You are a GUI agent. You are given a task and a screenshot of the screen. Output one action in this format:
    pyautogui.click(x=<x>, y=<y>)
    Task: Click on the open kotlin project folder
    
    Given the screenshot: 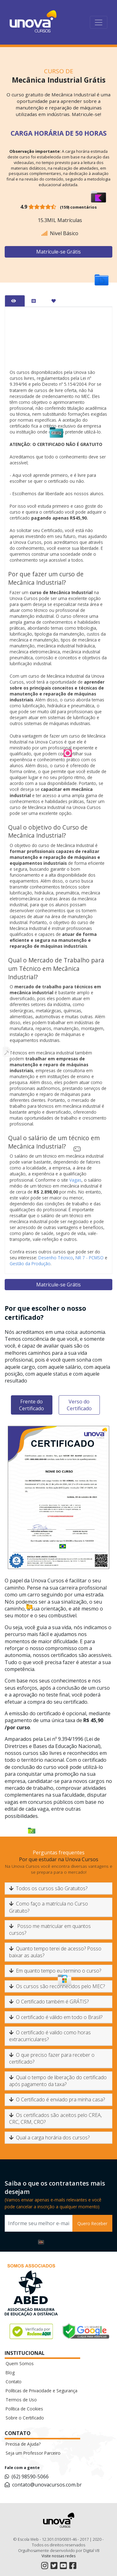 What is the action you would take?
    pyautogui.click(x=98, y=197)
    